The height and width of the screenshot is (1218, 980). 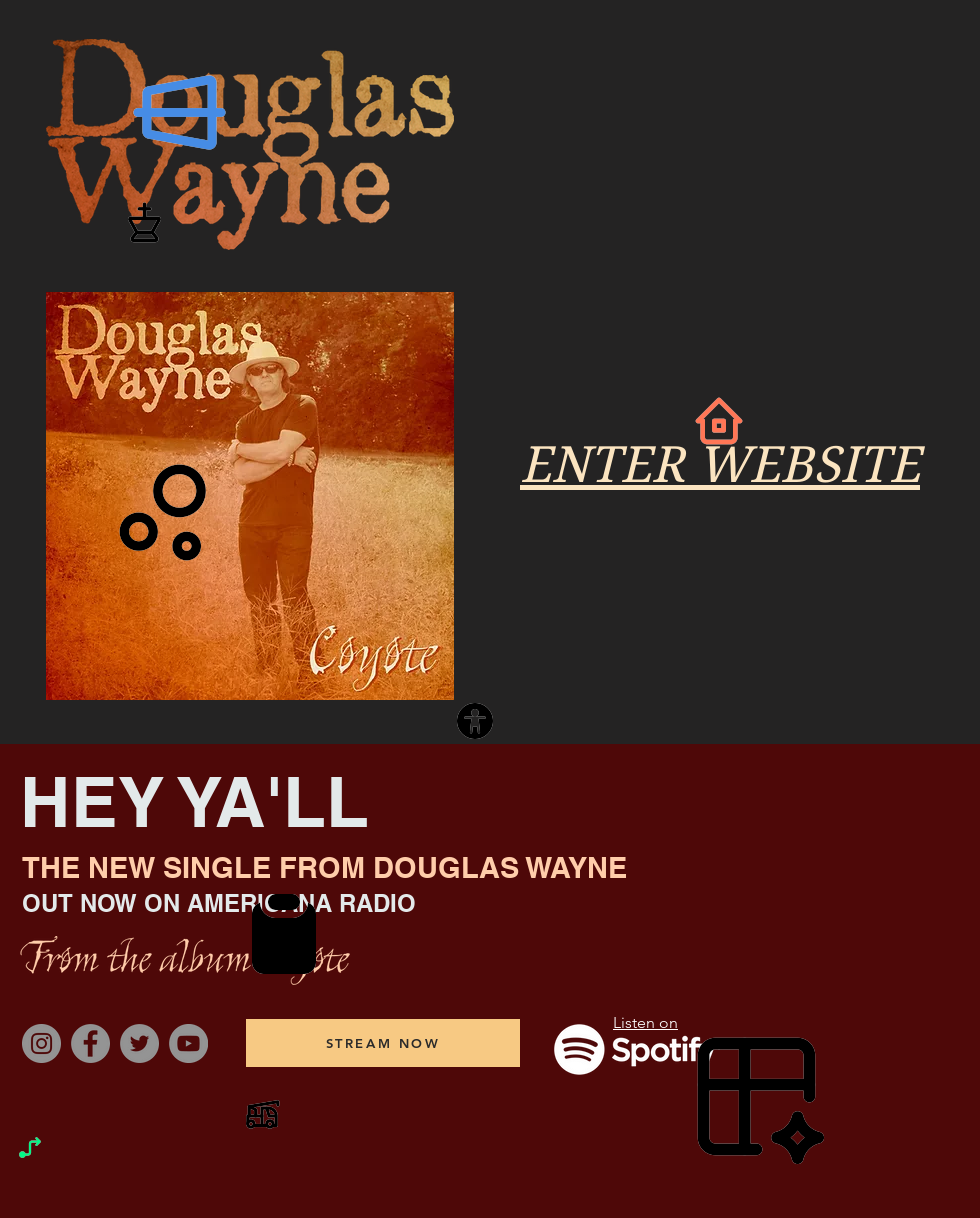 What do you see at coordinates (284, 934) in the screenshot?
I see `copy content to clipboard` at bounding box center [284, 934].